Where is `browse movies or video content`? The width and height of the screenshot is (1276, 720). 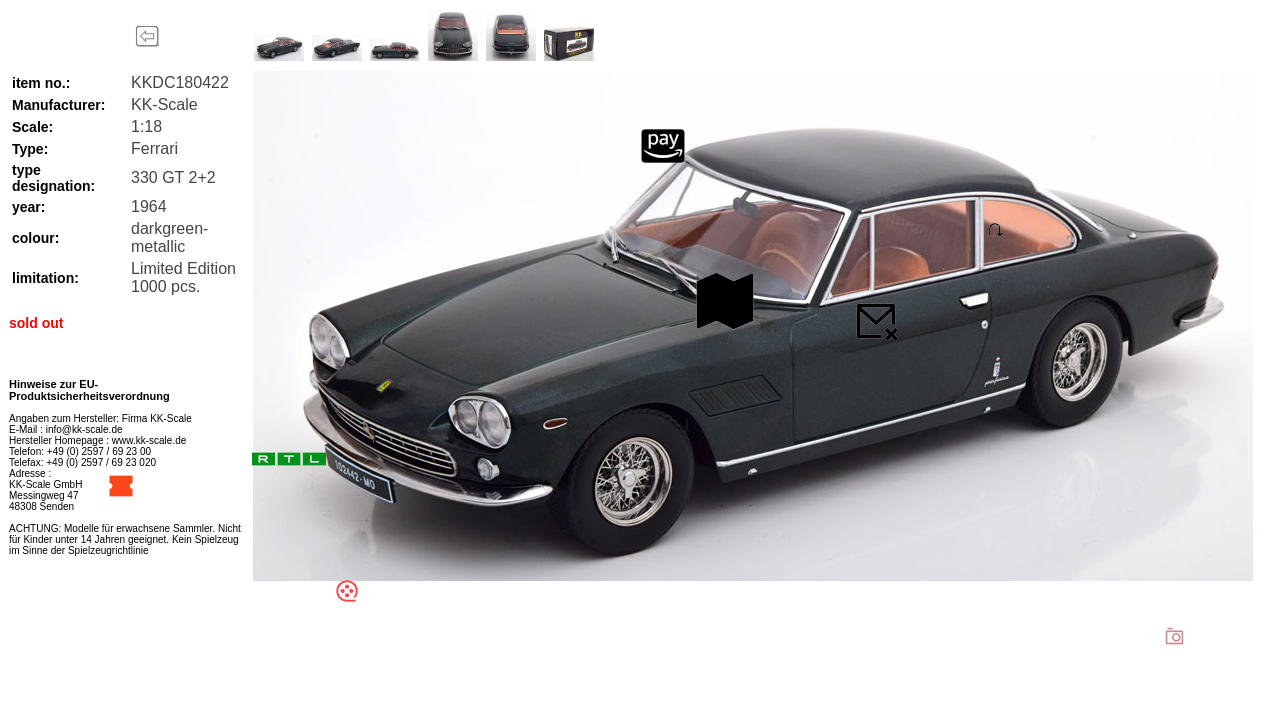
browse movies or video content is located at coordinates (347, 591).